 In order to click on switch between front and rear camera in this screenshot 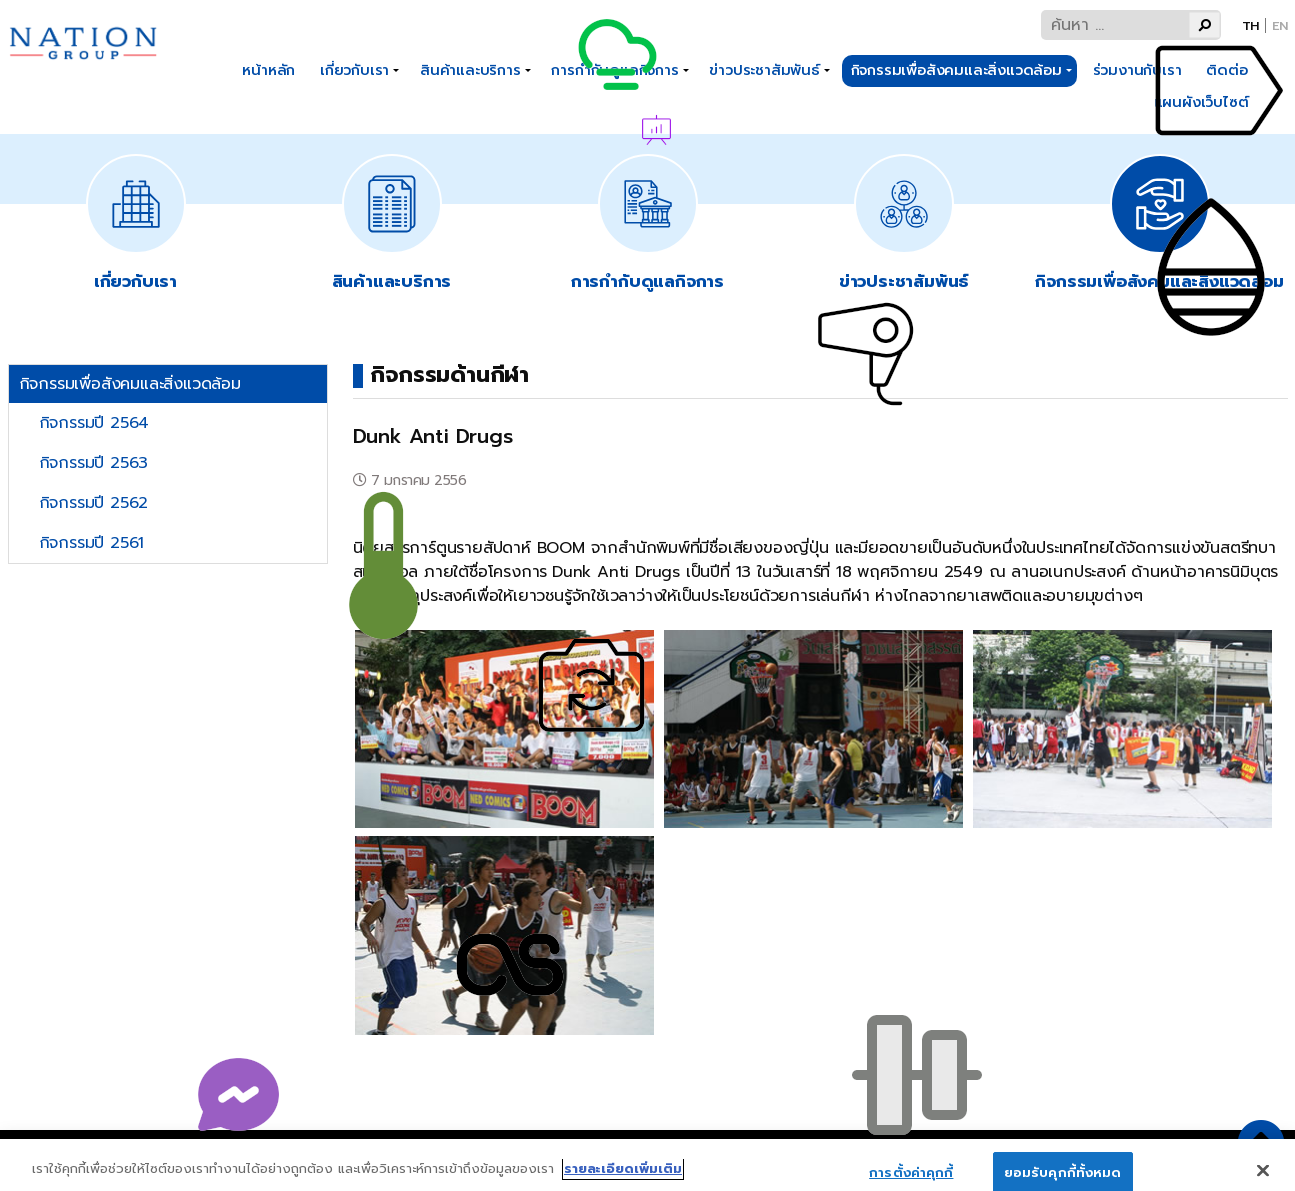, I will do `click(591, 687)`.